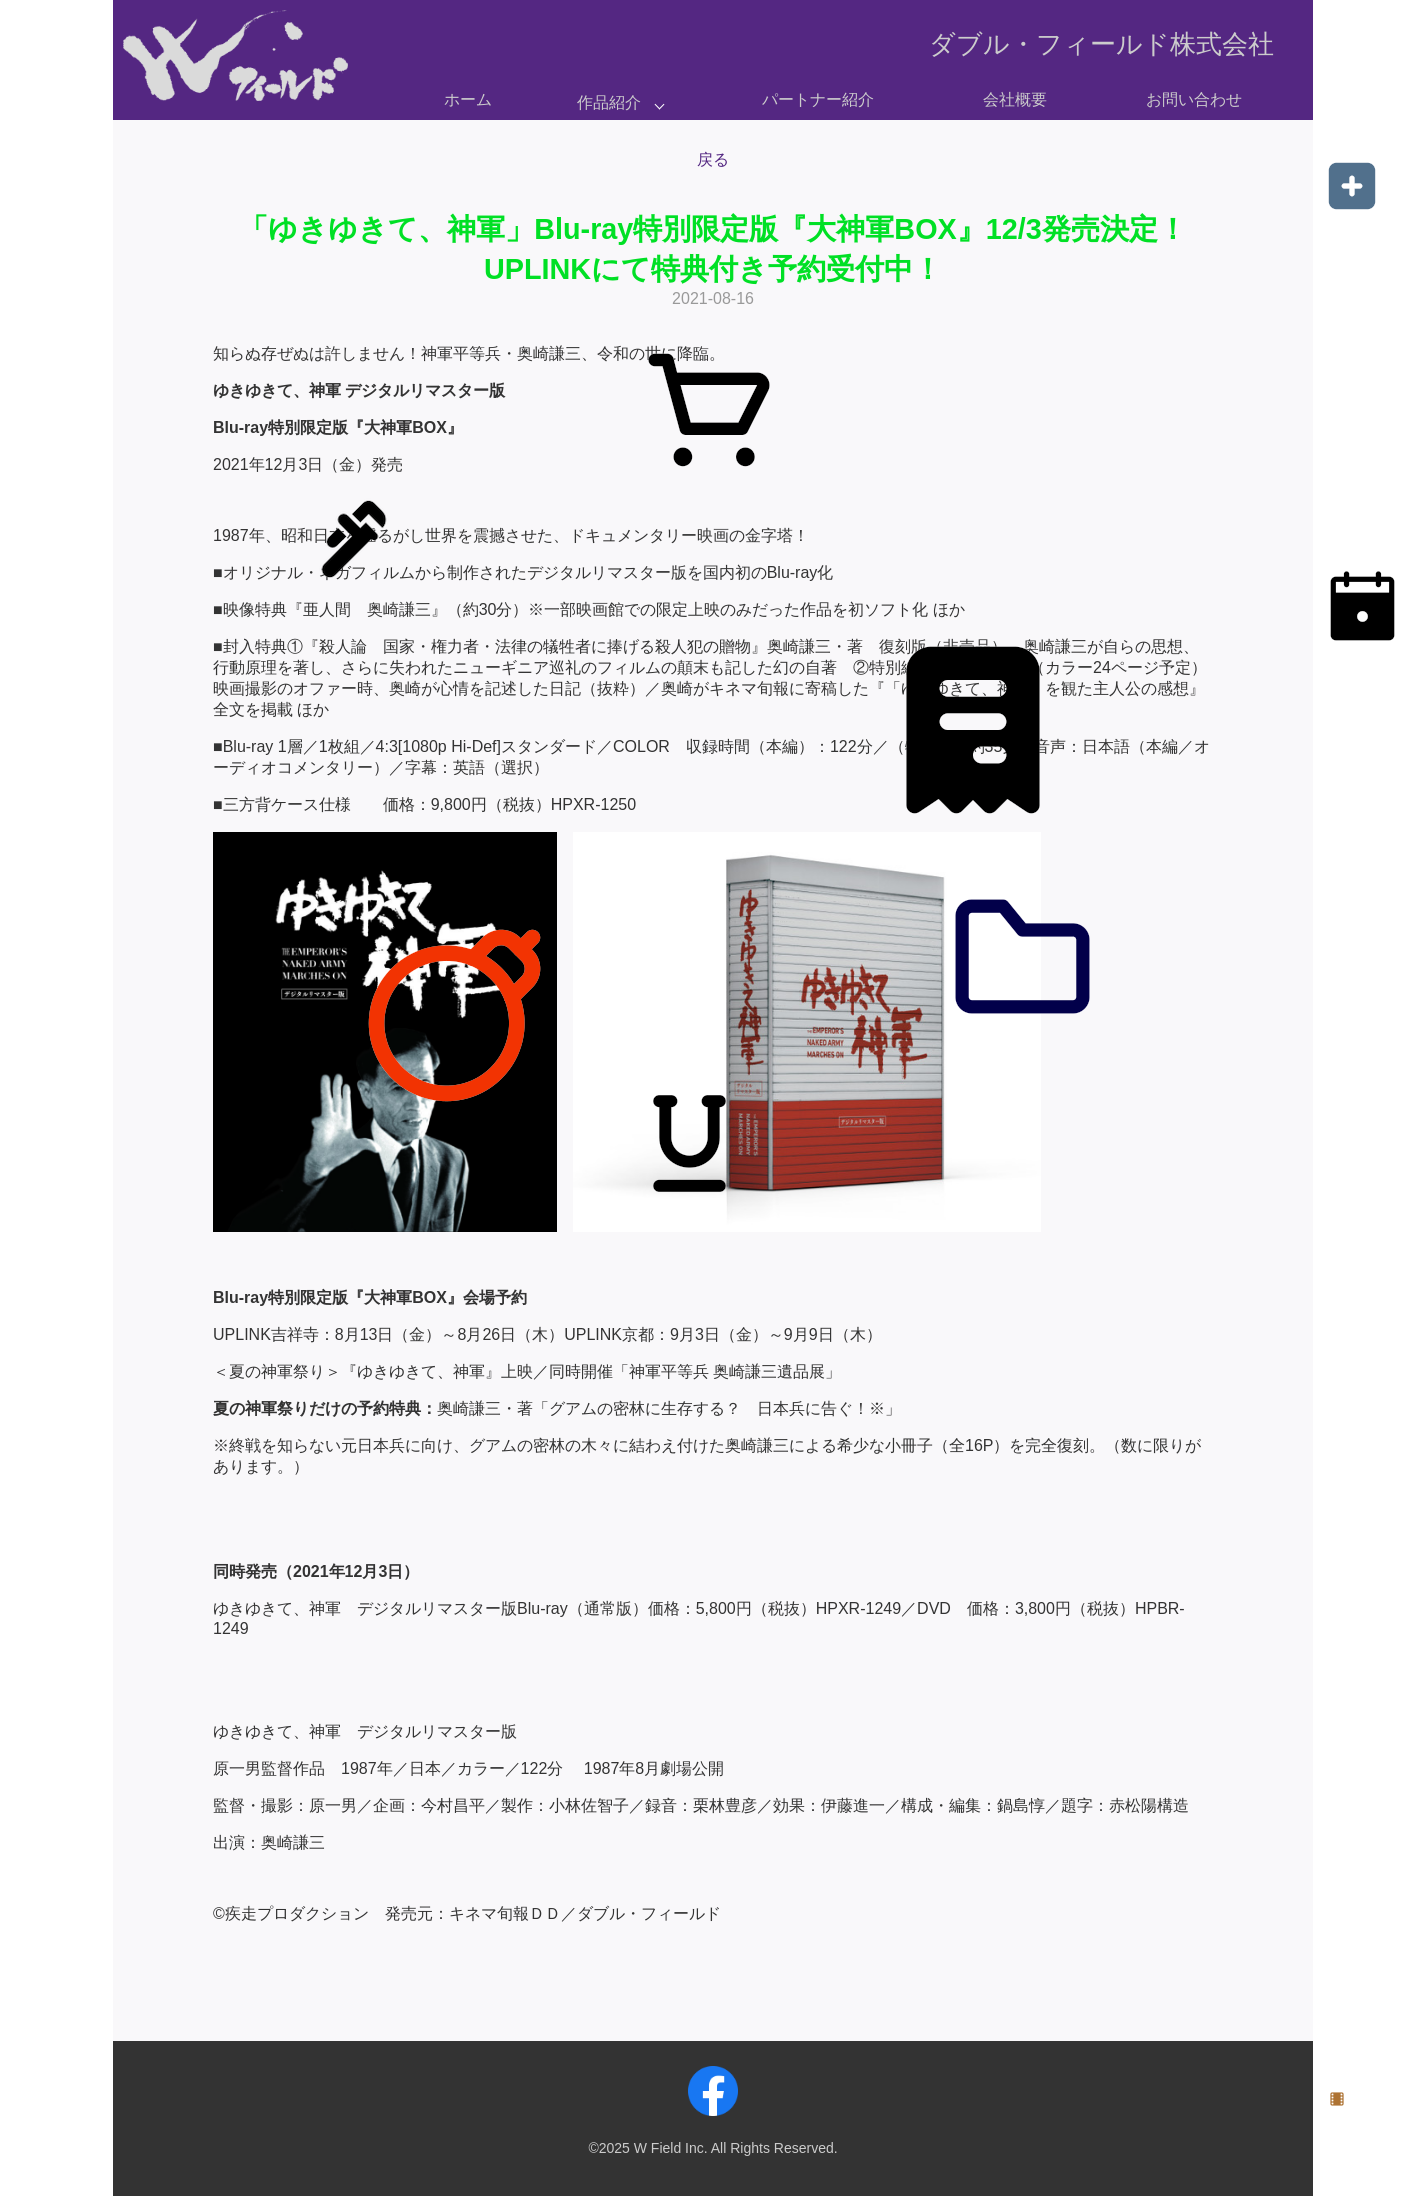 This screenshot has width=1426, height=2196. What do you see at coordinates (1352, 186) in the screenshot?
I see `add a new item` at bounding box center [1352, 186].